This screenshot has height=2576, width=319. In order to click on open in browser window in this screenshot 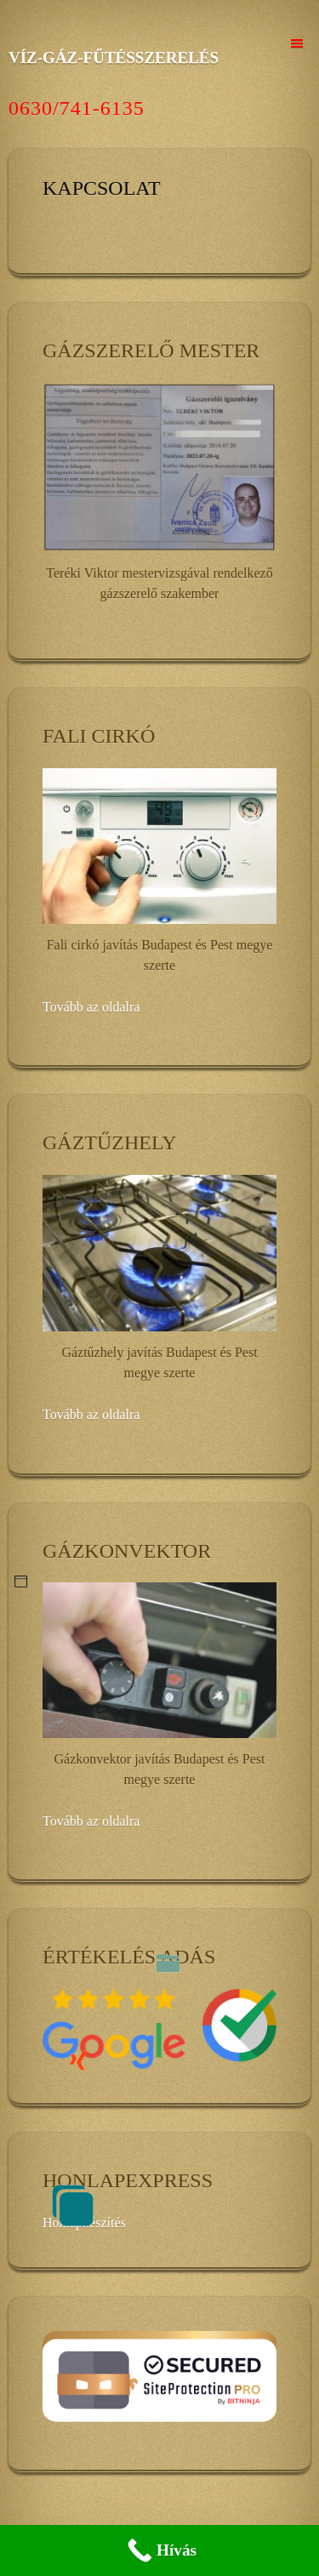, I will do `click(20, 1582)`.